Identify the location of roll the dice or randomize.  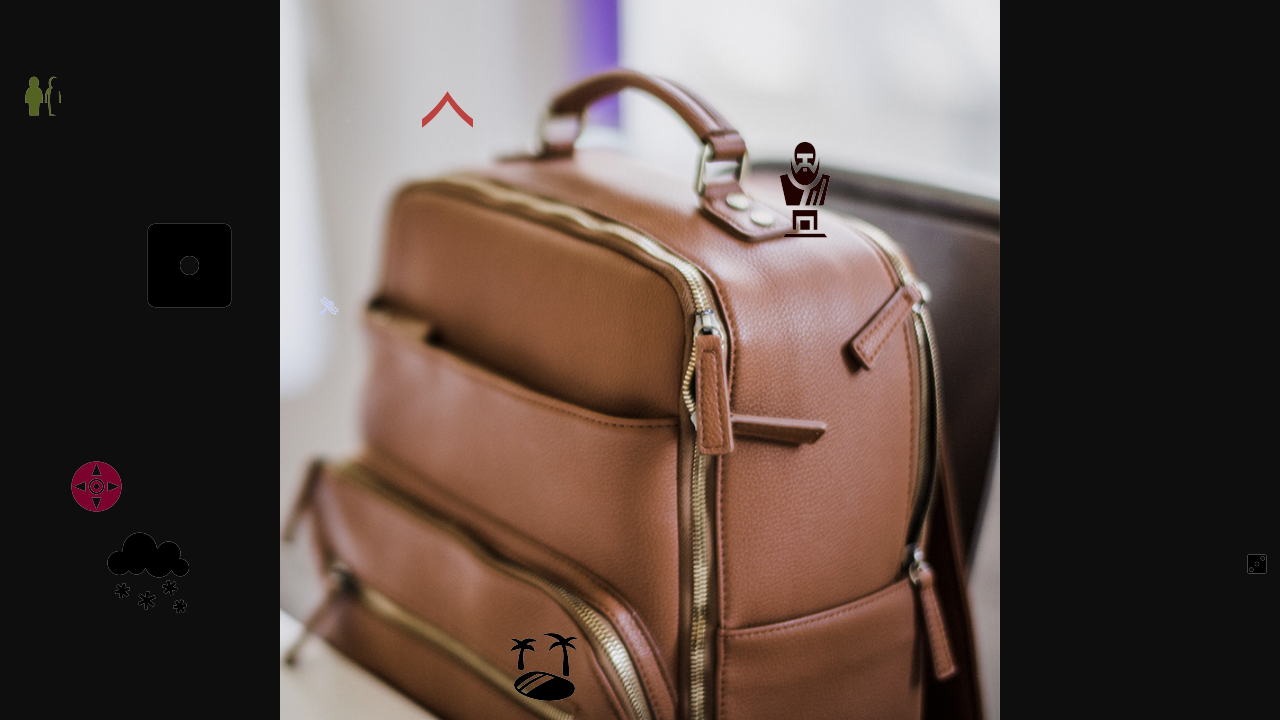
(1257, 564).